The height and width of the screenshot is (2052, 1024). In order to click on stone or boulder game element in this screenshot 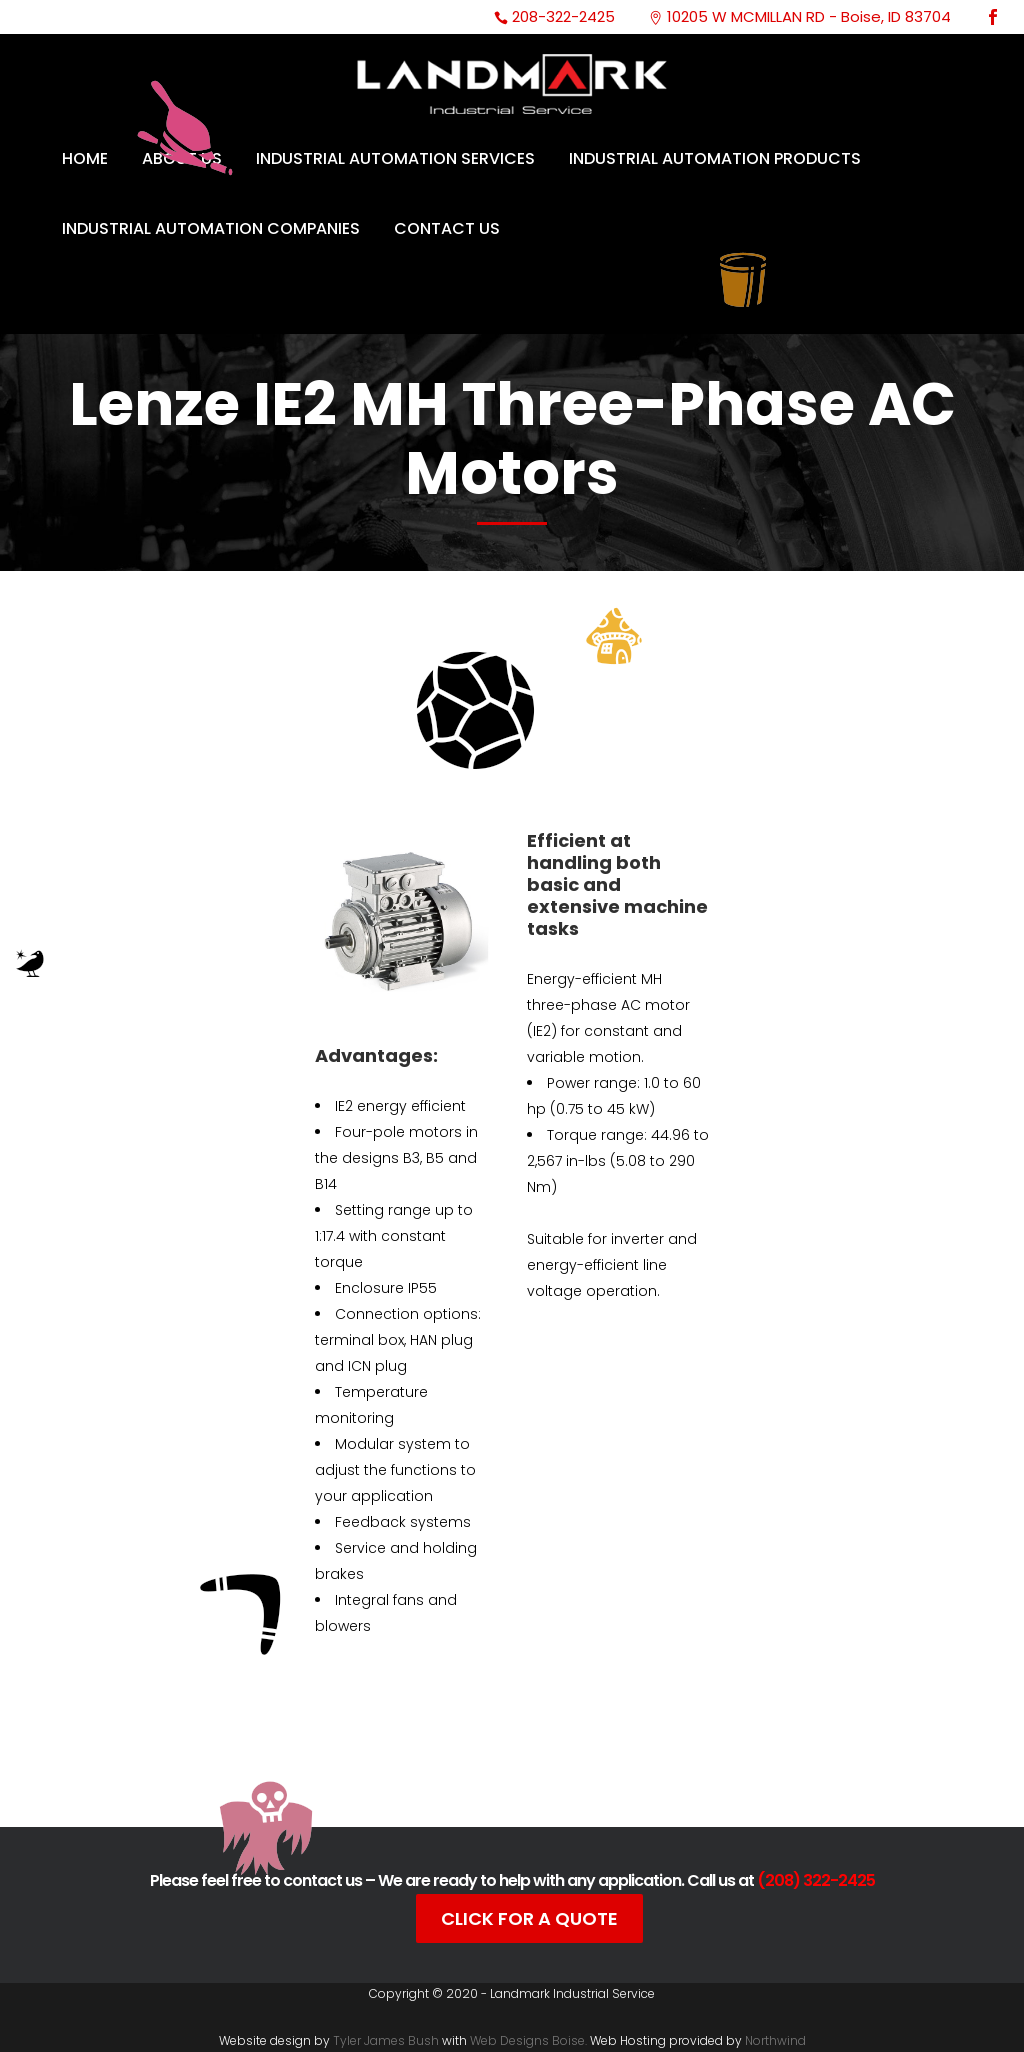, I will do `click(475, 710)`.